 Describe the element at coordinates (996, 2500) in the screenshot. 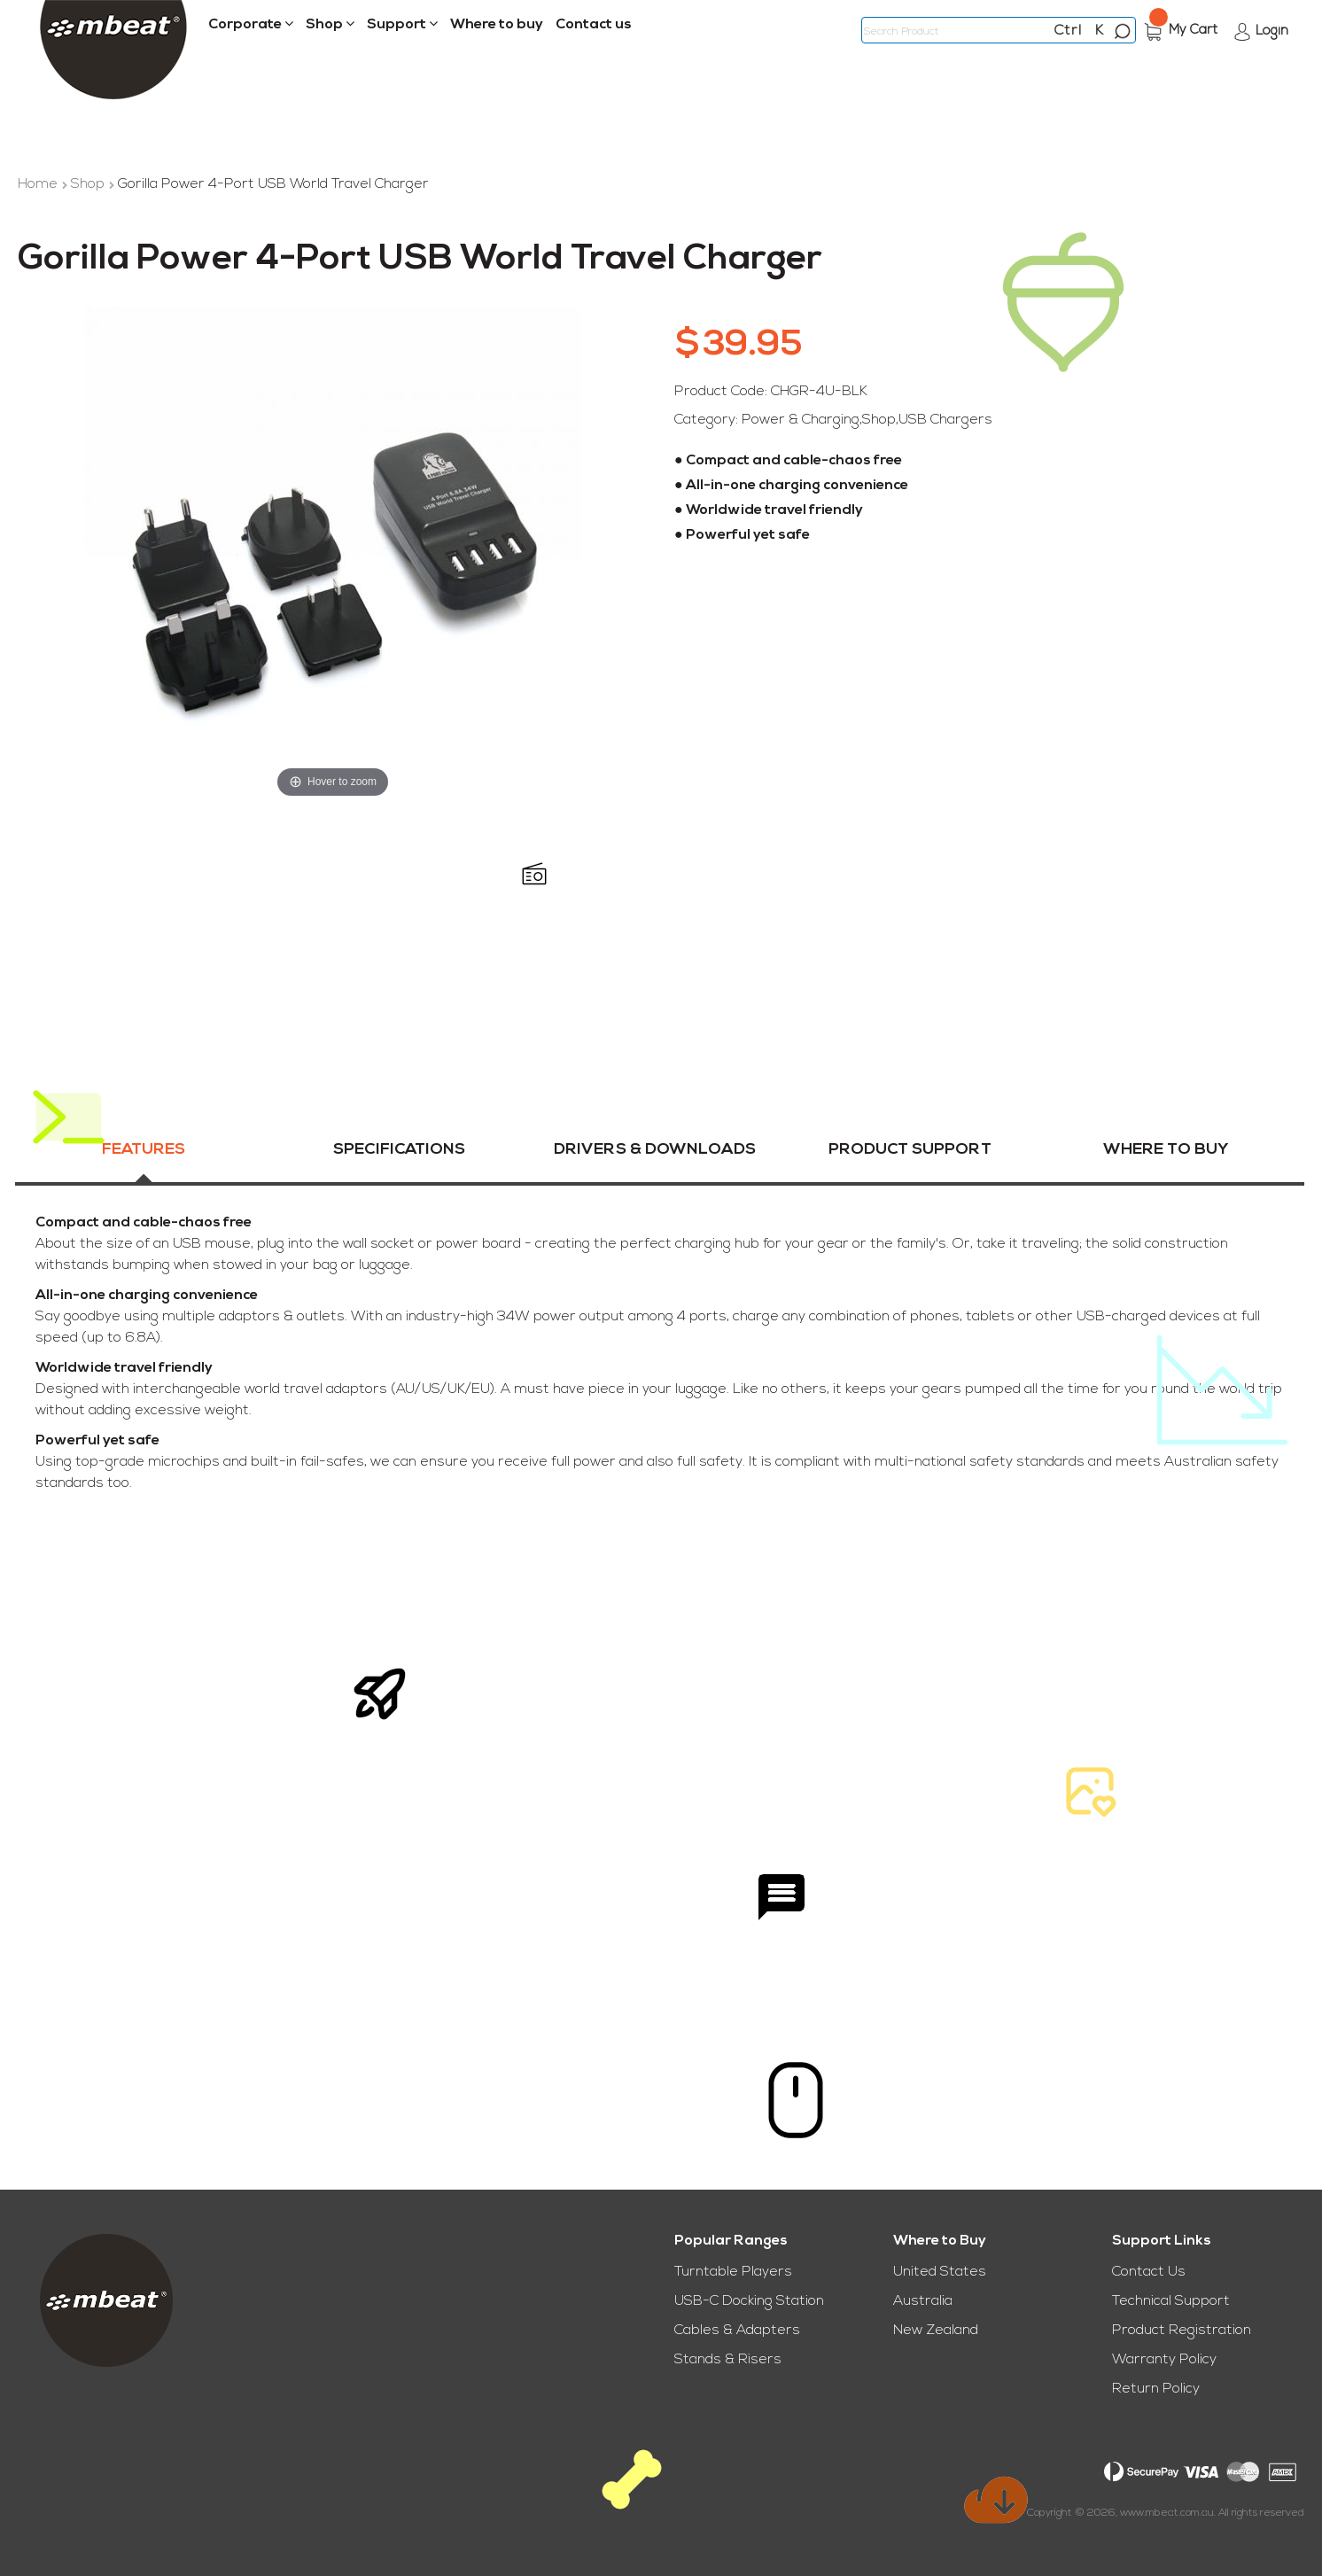

I see `download from the cloud` at that location.